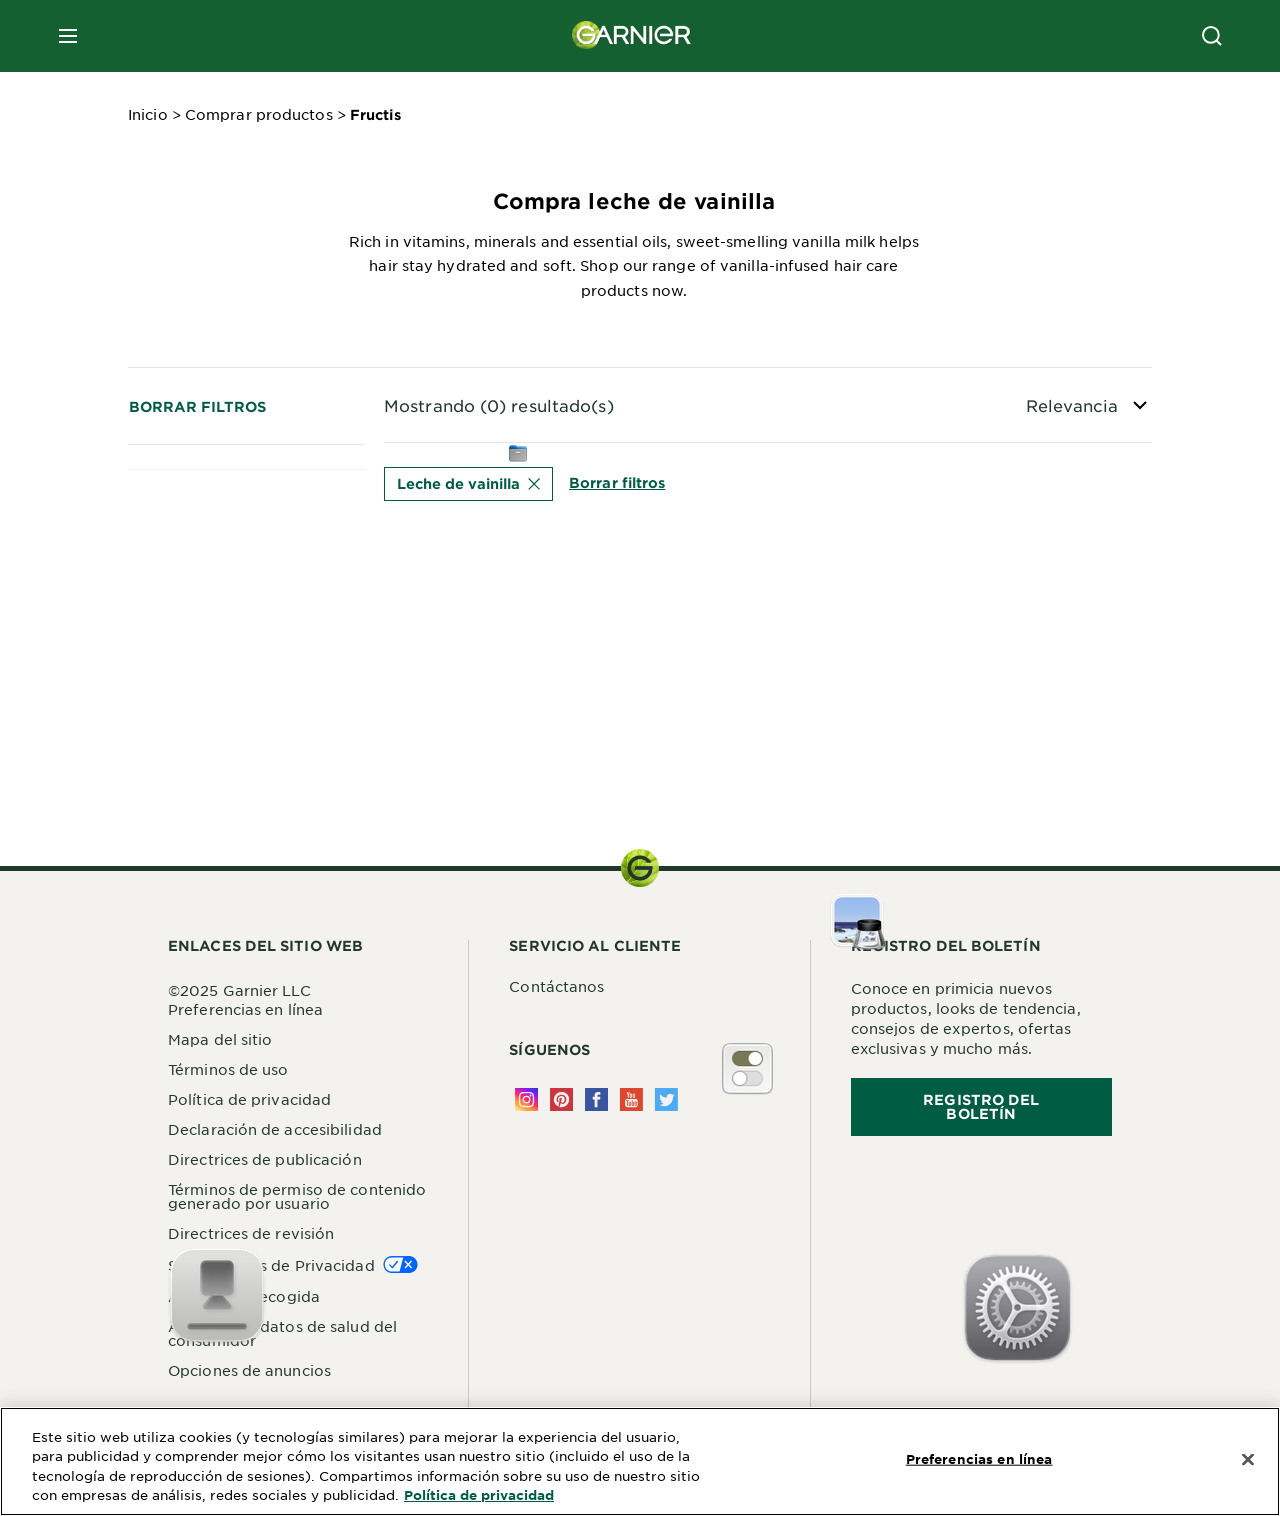  What do you see at coordinates (857, 920) in the screenshot?
I see `open Preview app to view images and PDFs` at bounding box center [857, 920].